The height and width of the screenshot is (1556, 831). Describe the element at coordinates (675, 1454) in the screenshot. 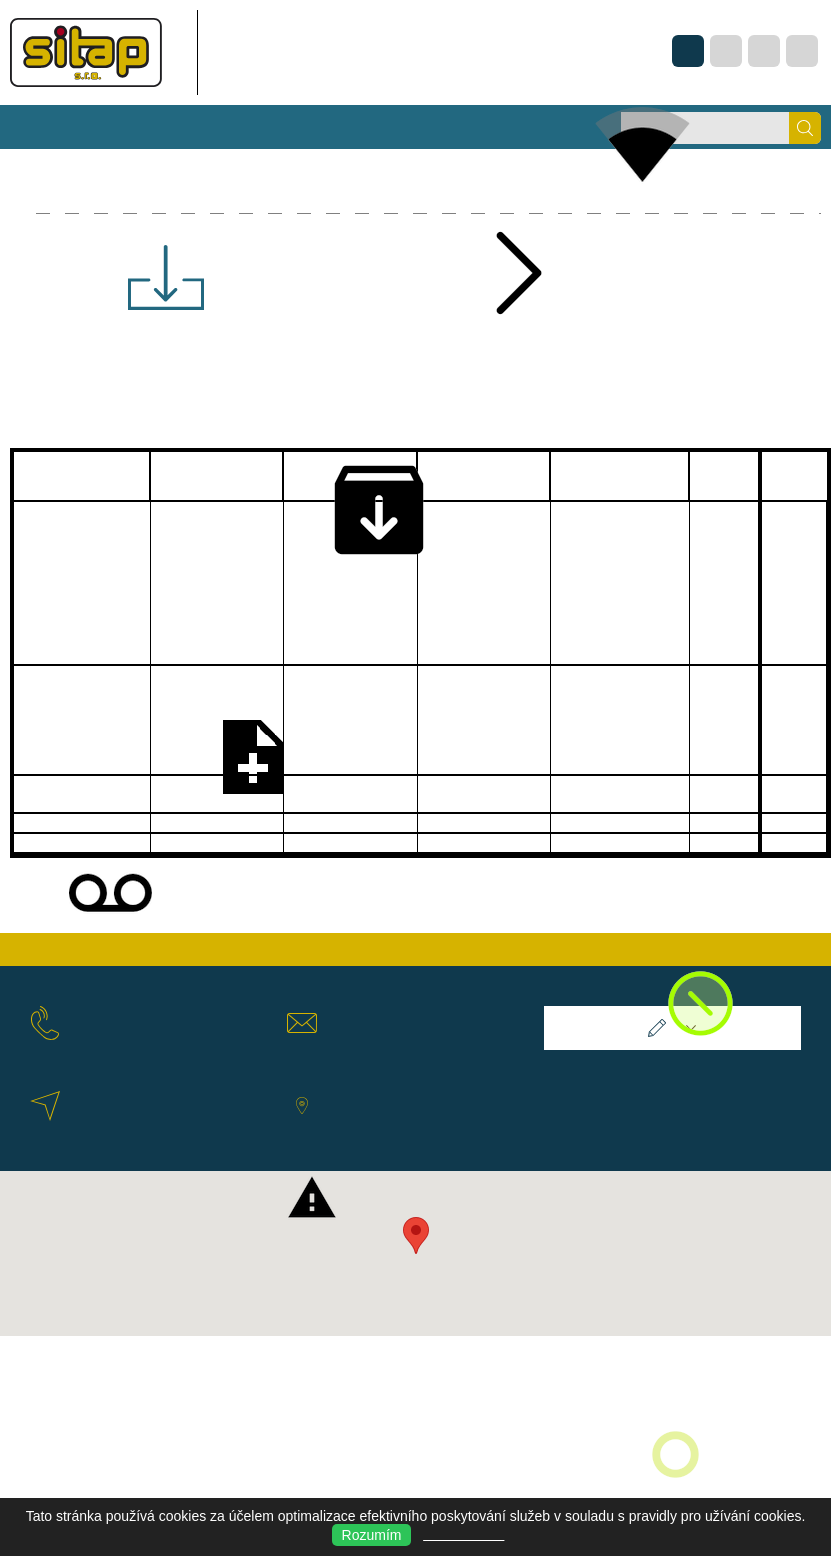

I see `indicates an unselected or empty state in a radio button` at that location.